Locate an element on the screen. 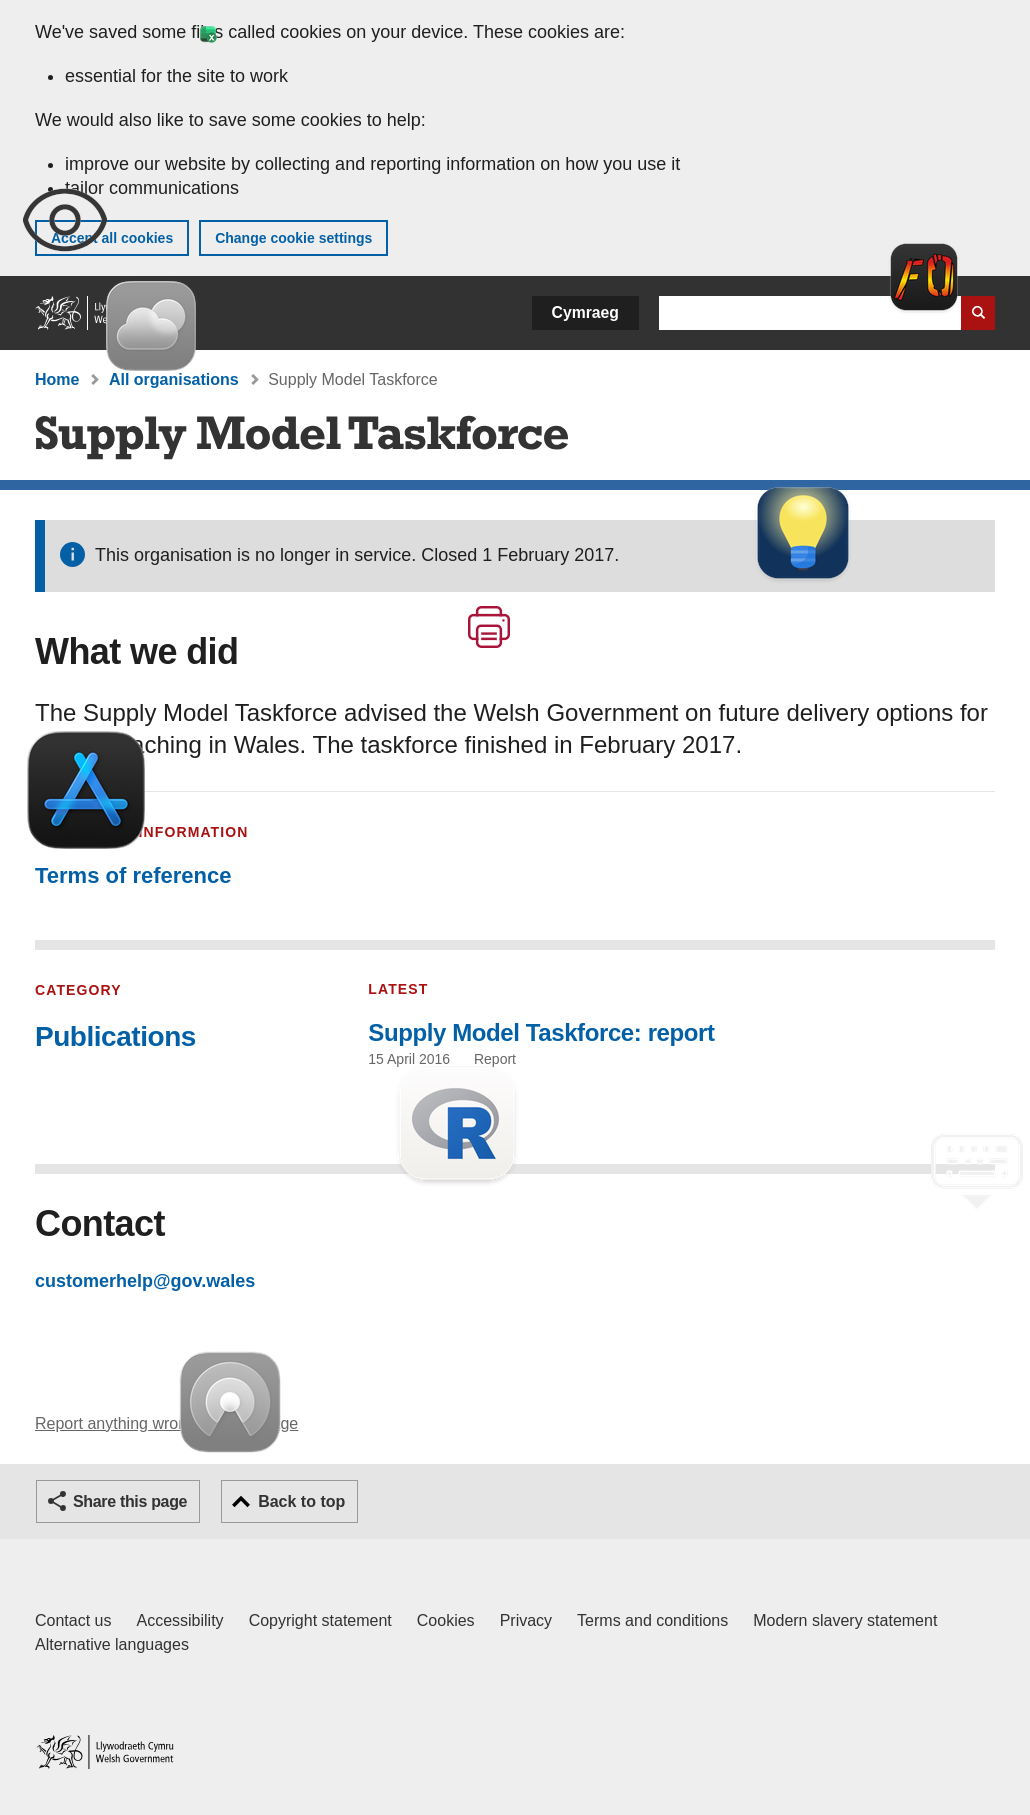 This screenshot has width=1030, height=1815. access display settings is located at coordinates (65, 220).